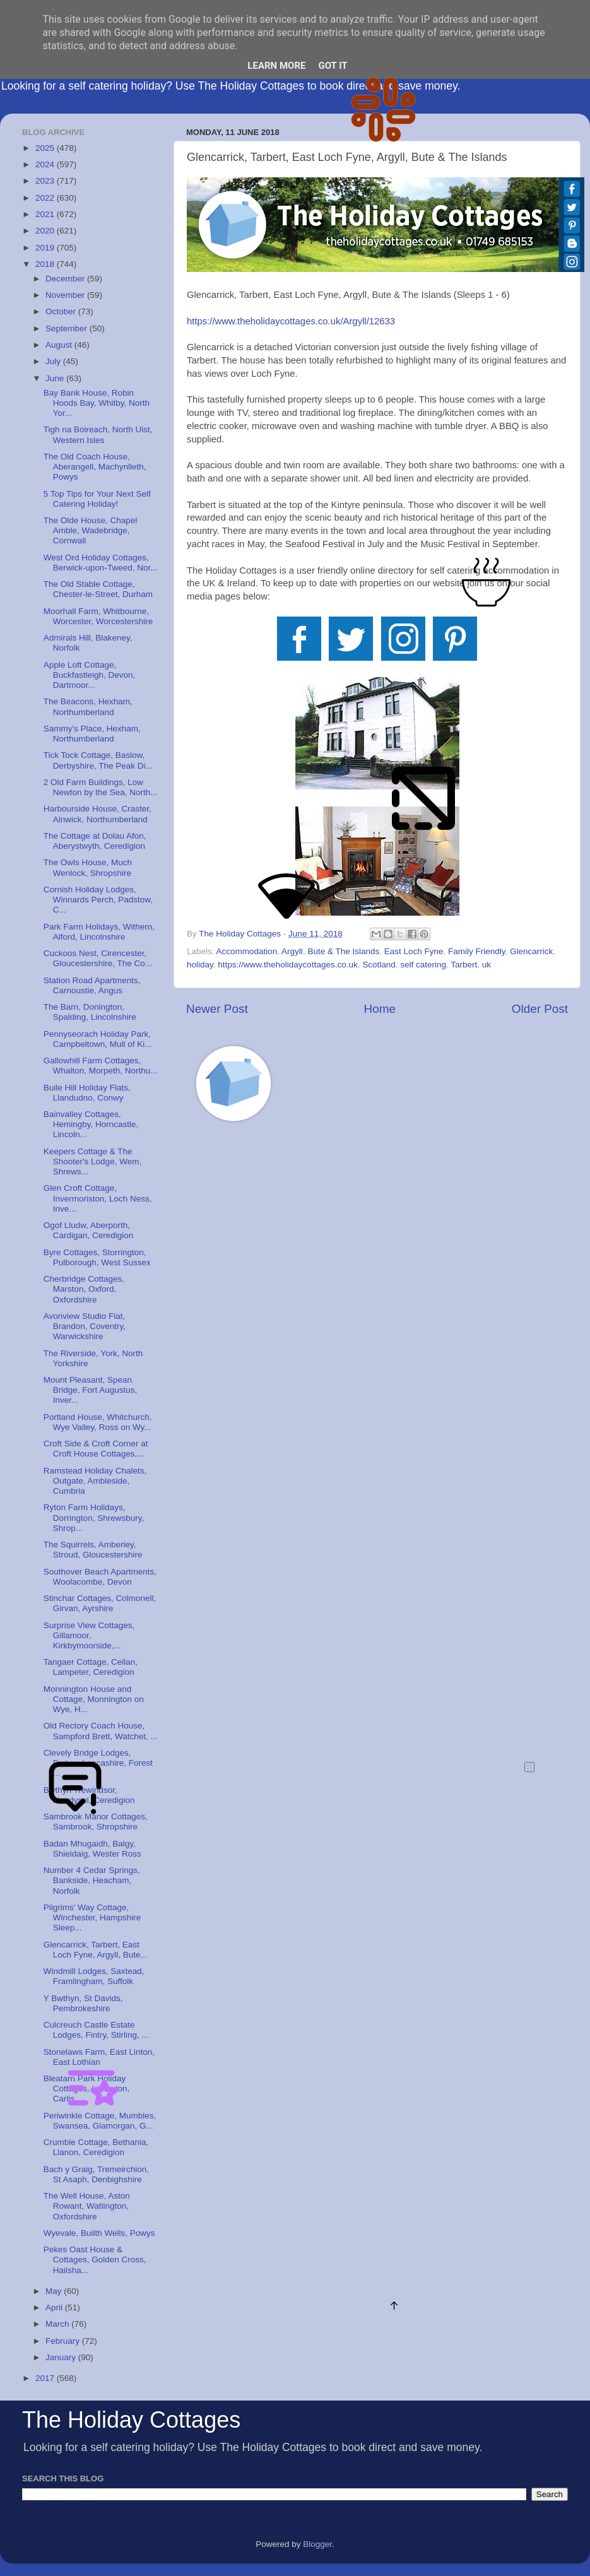 This screenshot has height=2576, width=590. Describe the element at coordinates (423, 798) in the screenshot. I see `invert current selection` at that location.